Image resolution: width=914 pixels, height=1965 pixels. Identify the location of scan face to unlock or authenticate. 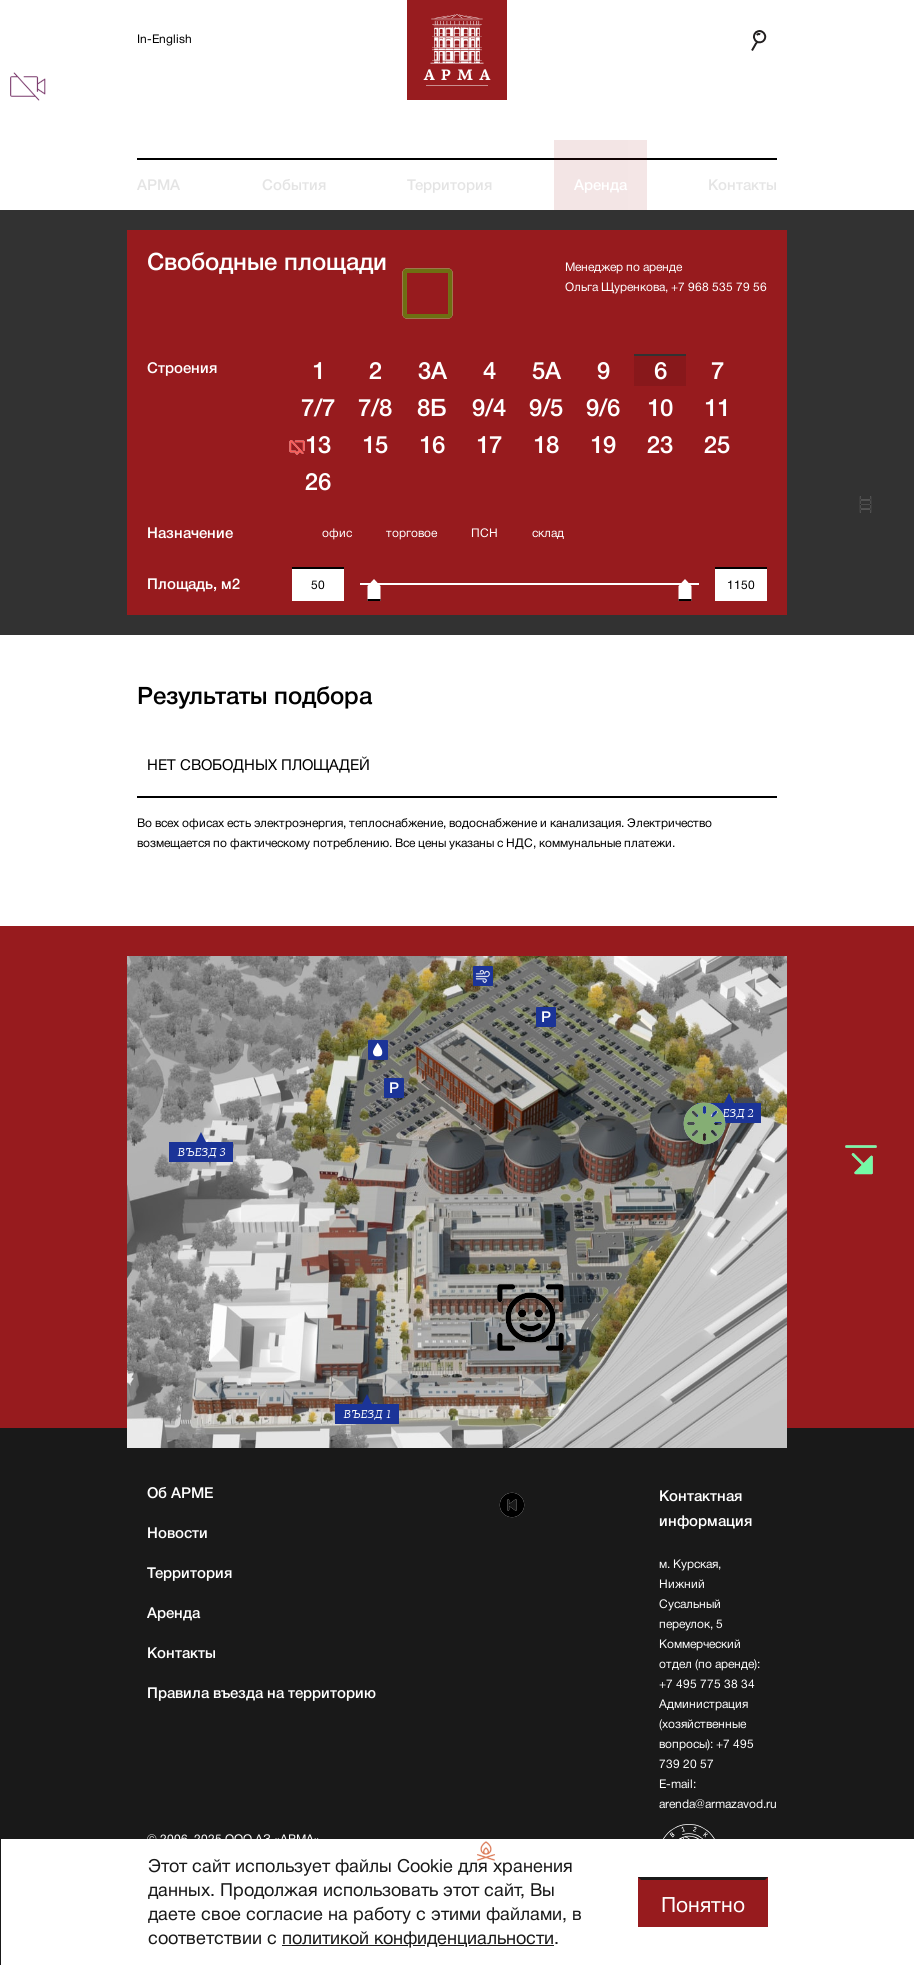
(530, 1317).